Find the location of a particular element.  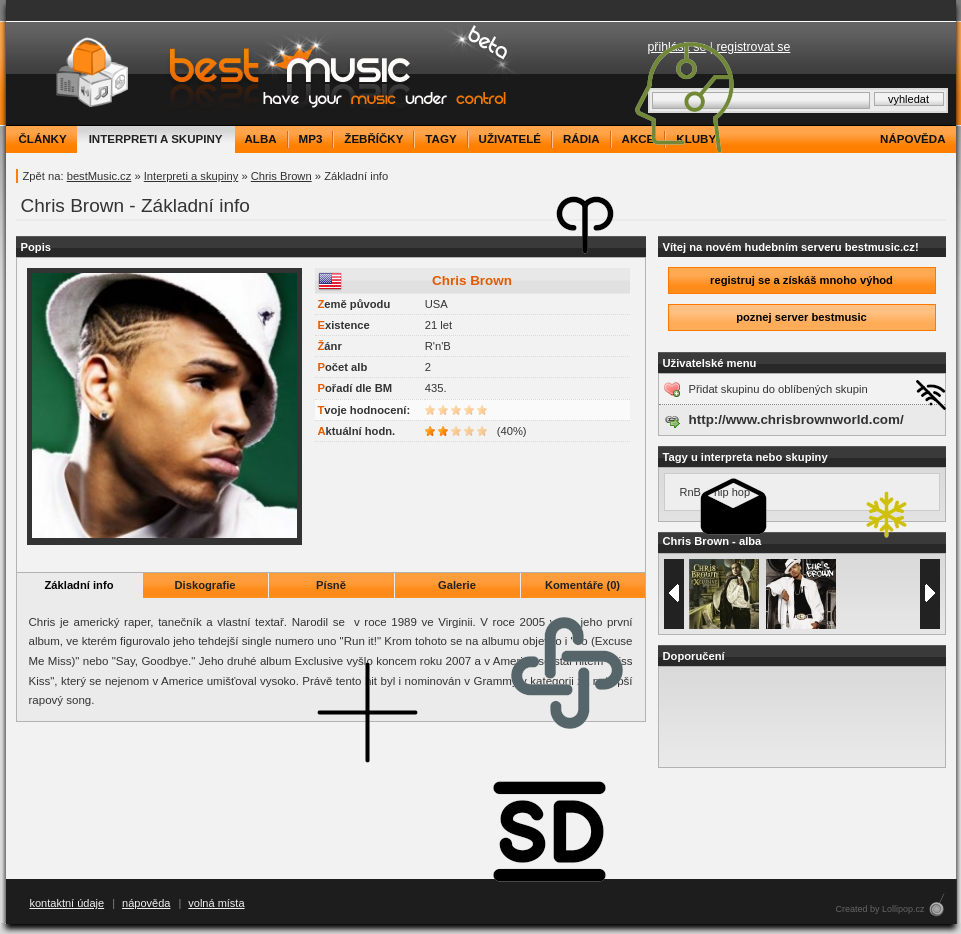

add a new item is located at coordinates (367, 712).